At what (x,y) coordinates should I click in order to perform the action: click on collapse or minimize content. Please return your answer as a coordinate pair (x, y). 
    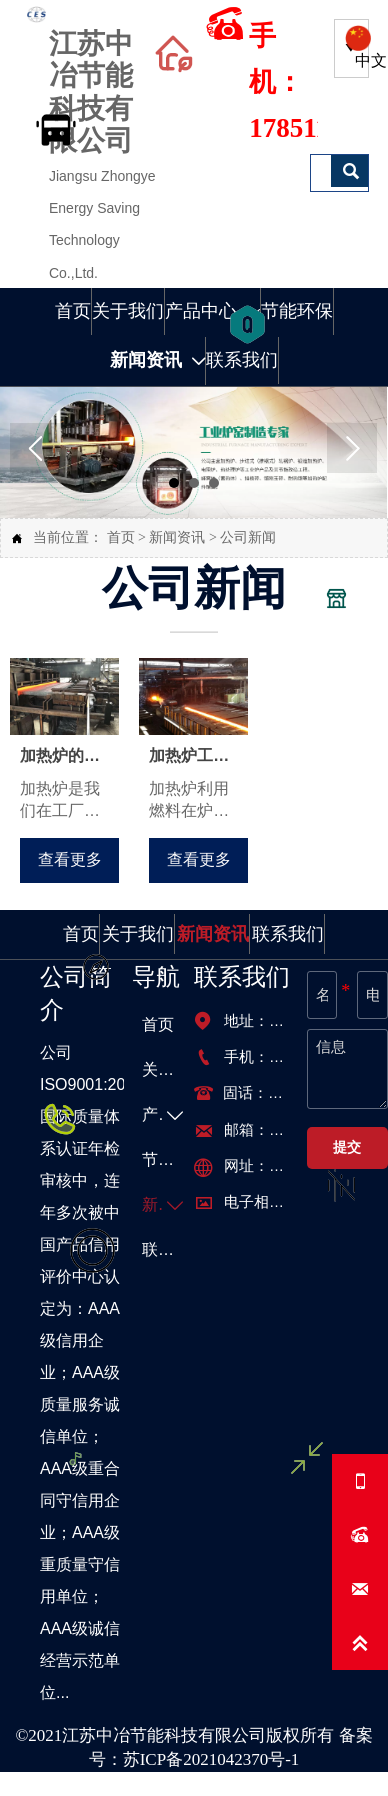
    Looking at the image, I should click on (307, 1458).